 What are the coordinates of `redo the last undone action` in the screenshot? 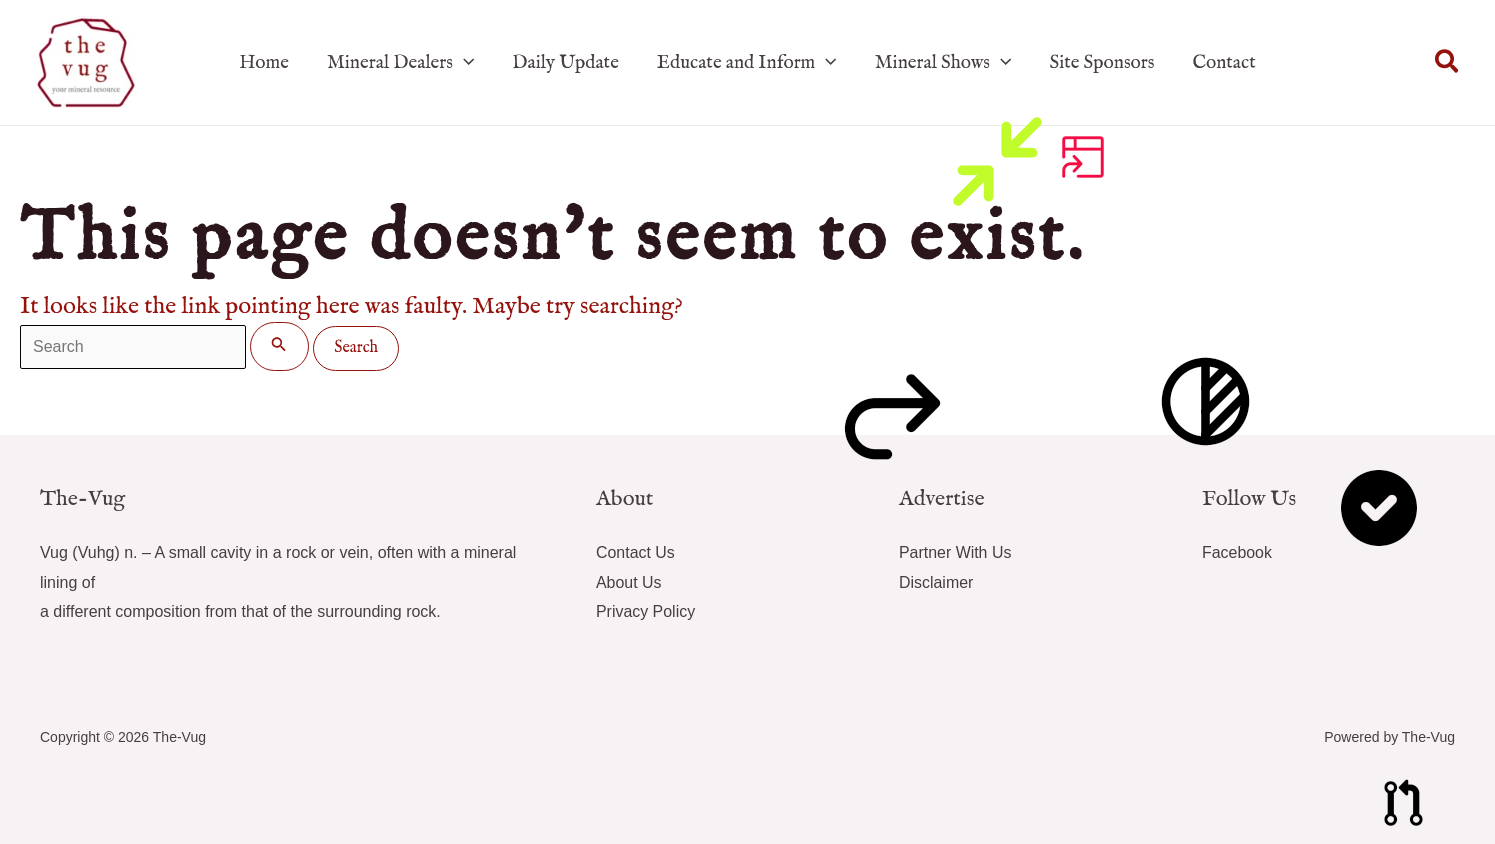 It's located at (892, 418).